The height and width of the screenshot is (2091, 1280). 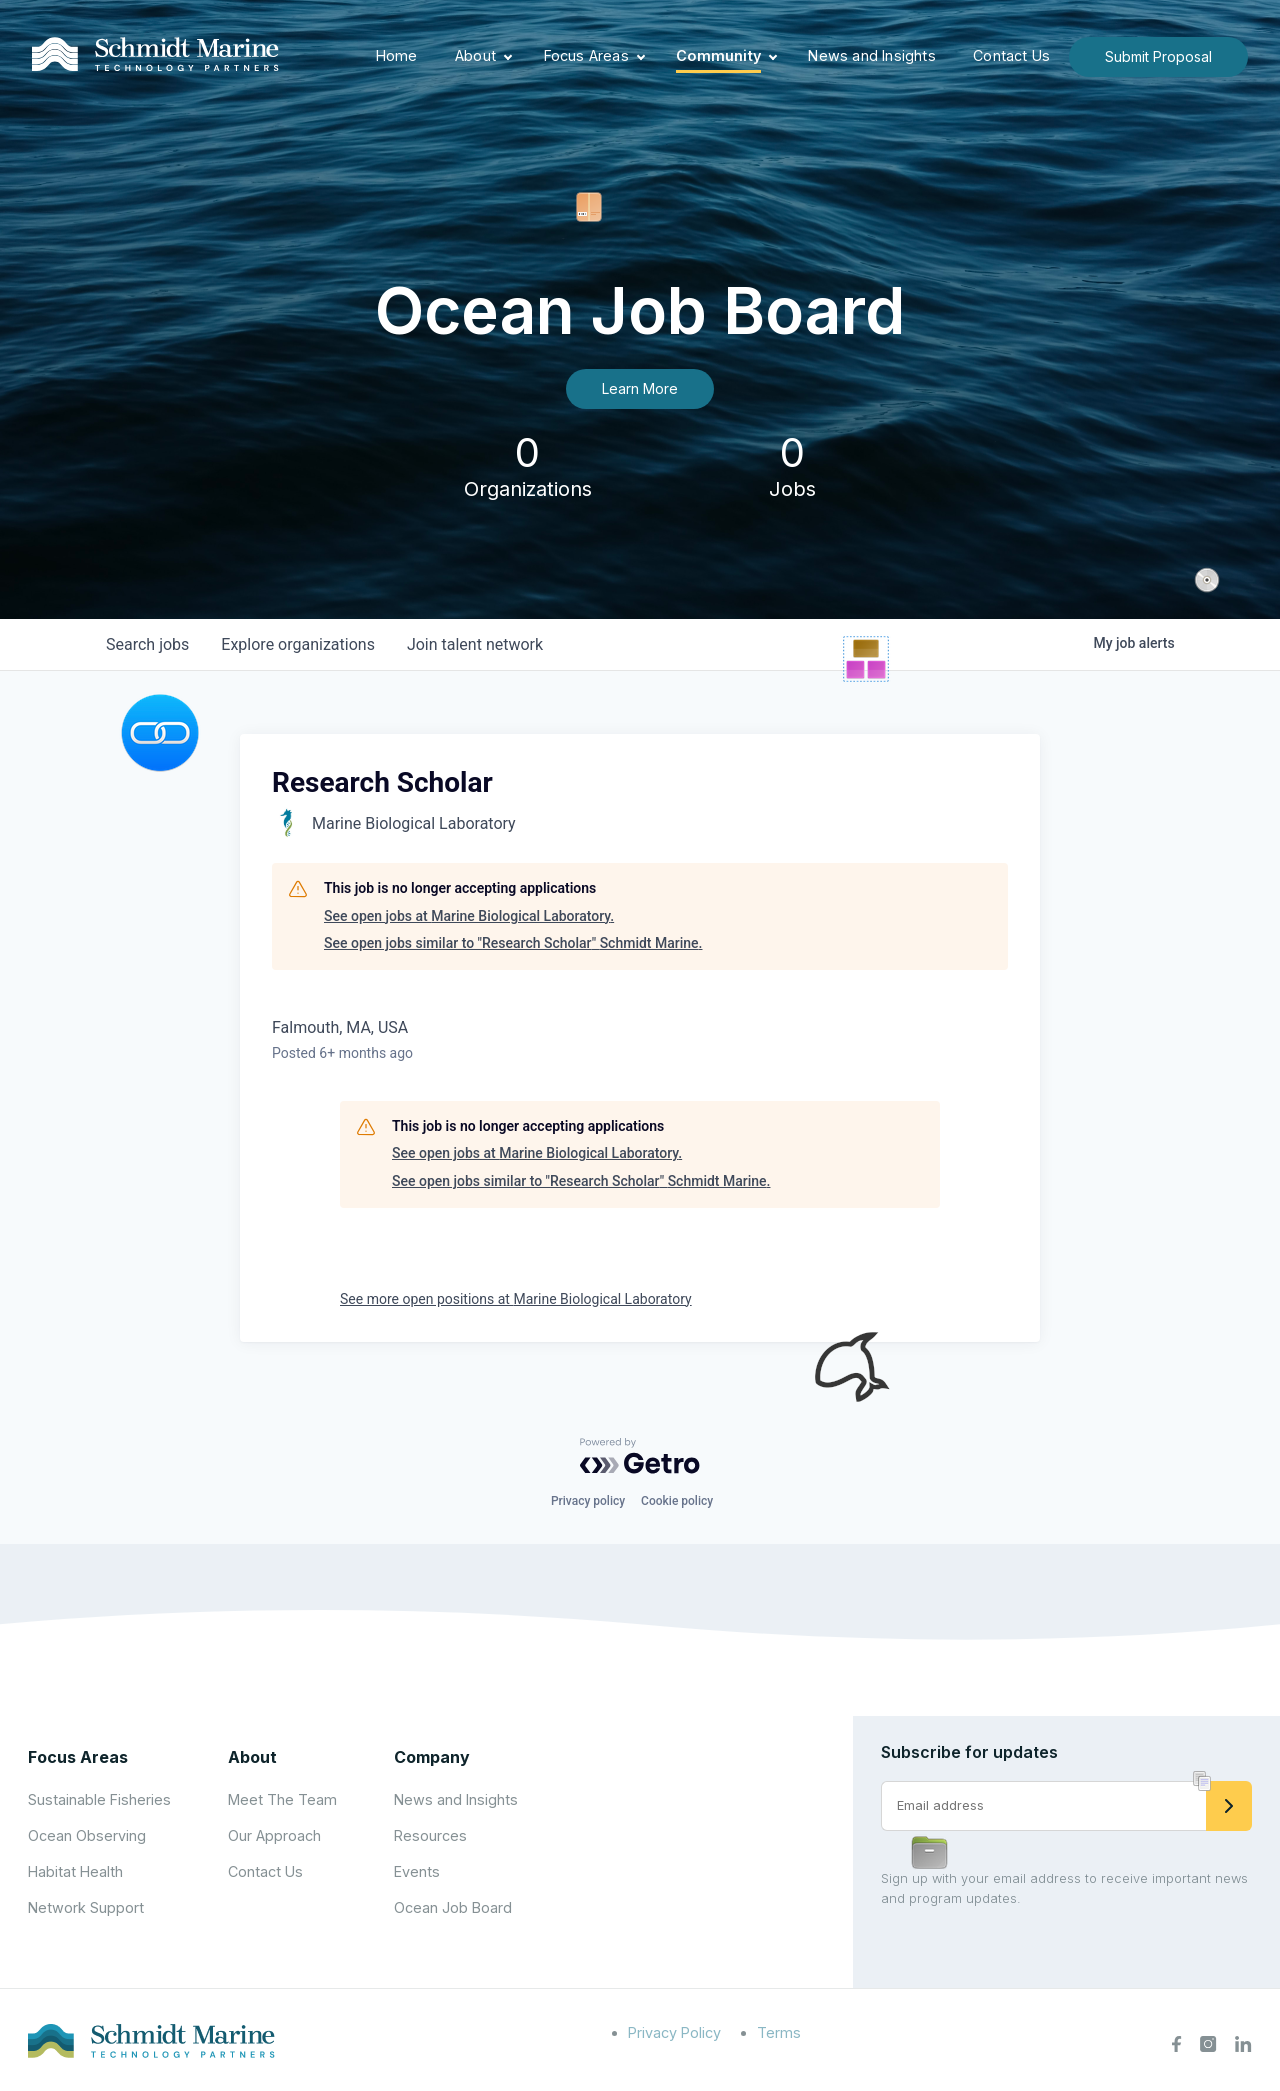 I want to click on a package or archive file type, so click(x=589, y=207).